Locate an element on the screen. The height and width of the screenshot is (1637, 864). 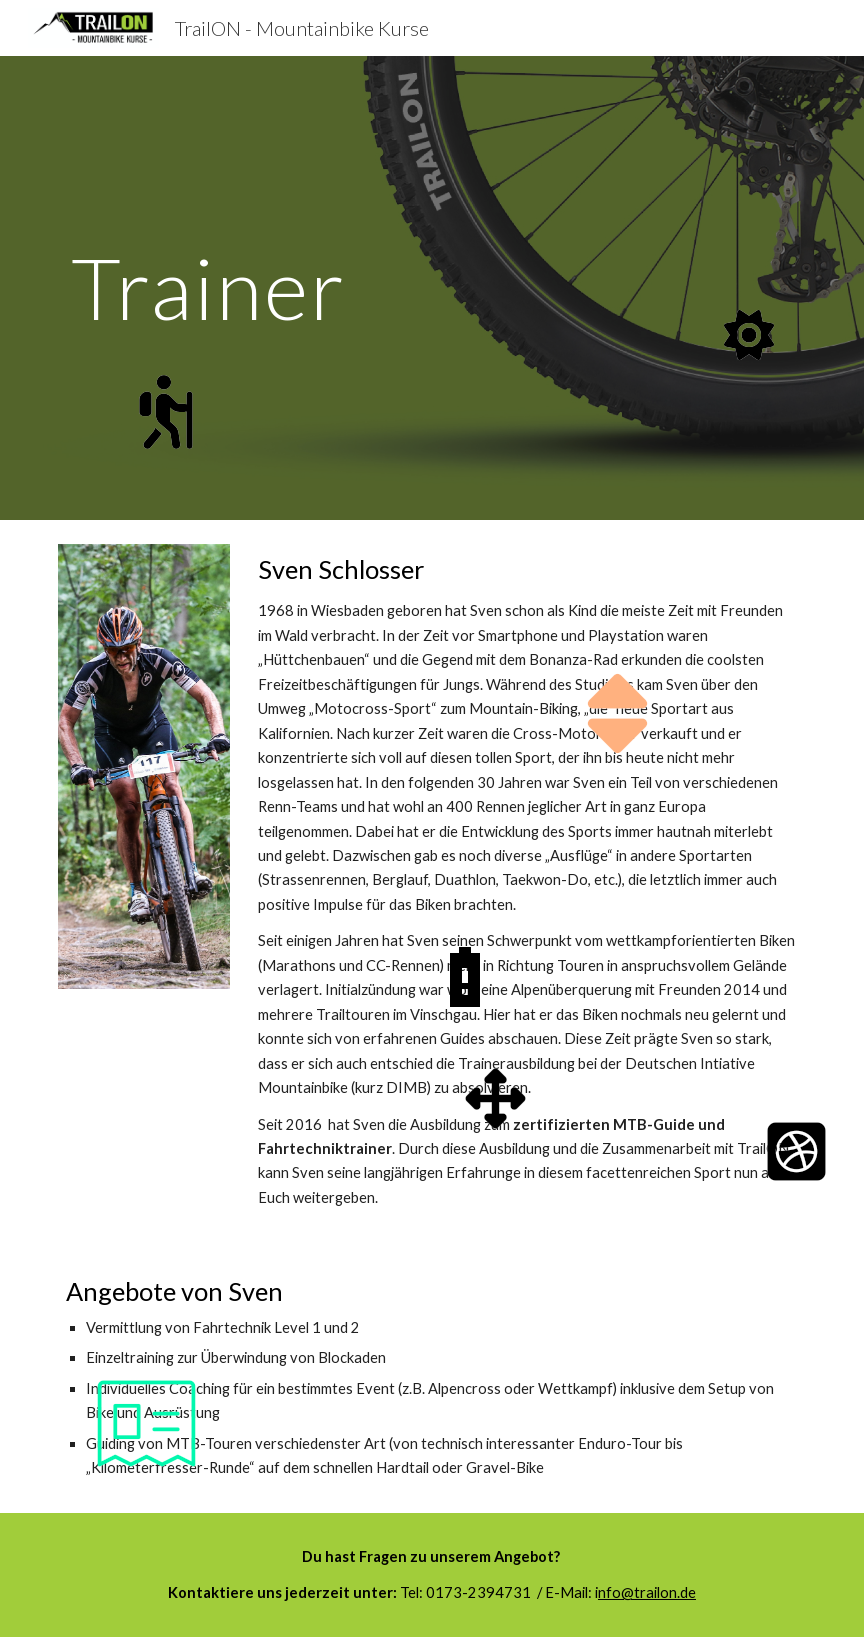
access hiking trails or outdoor activities is located at coordinates (168, 412).